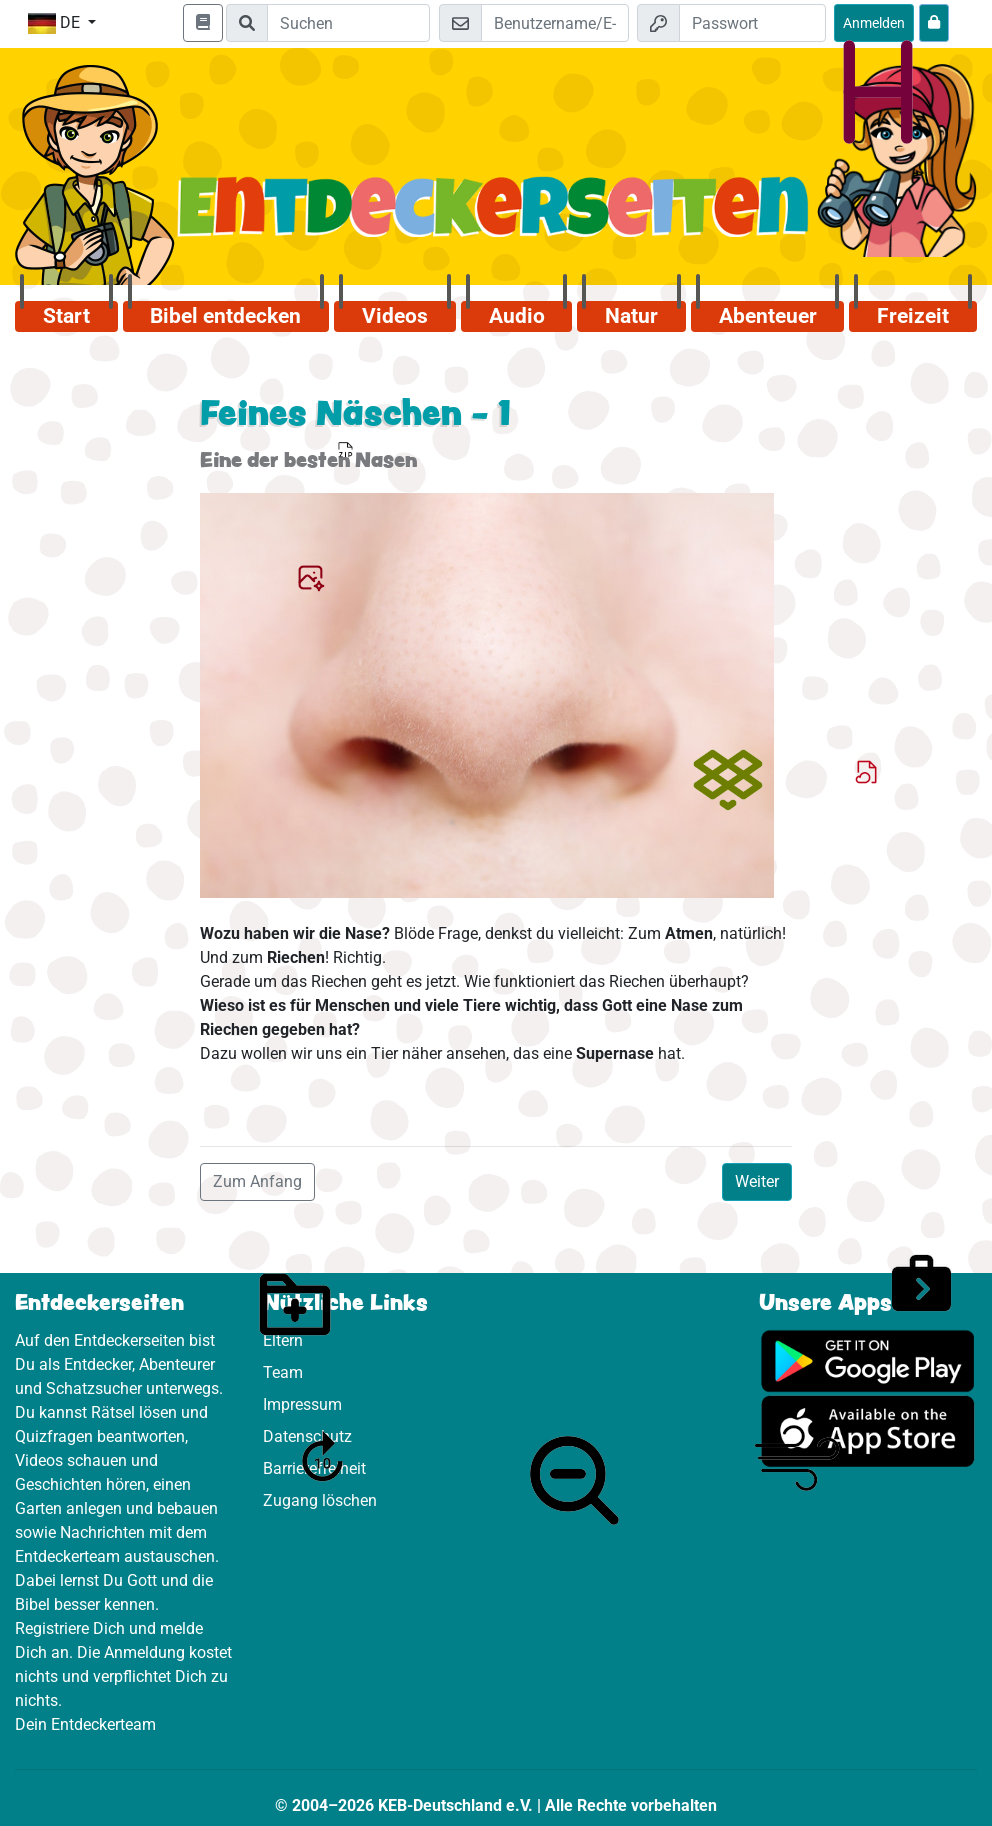 The image size is (992, 1826). Describe the element at coordinates (345, 450) in the screenshot. I see `compressed file or archive` at that location.